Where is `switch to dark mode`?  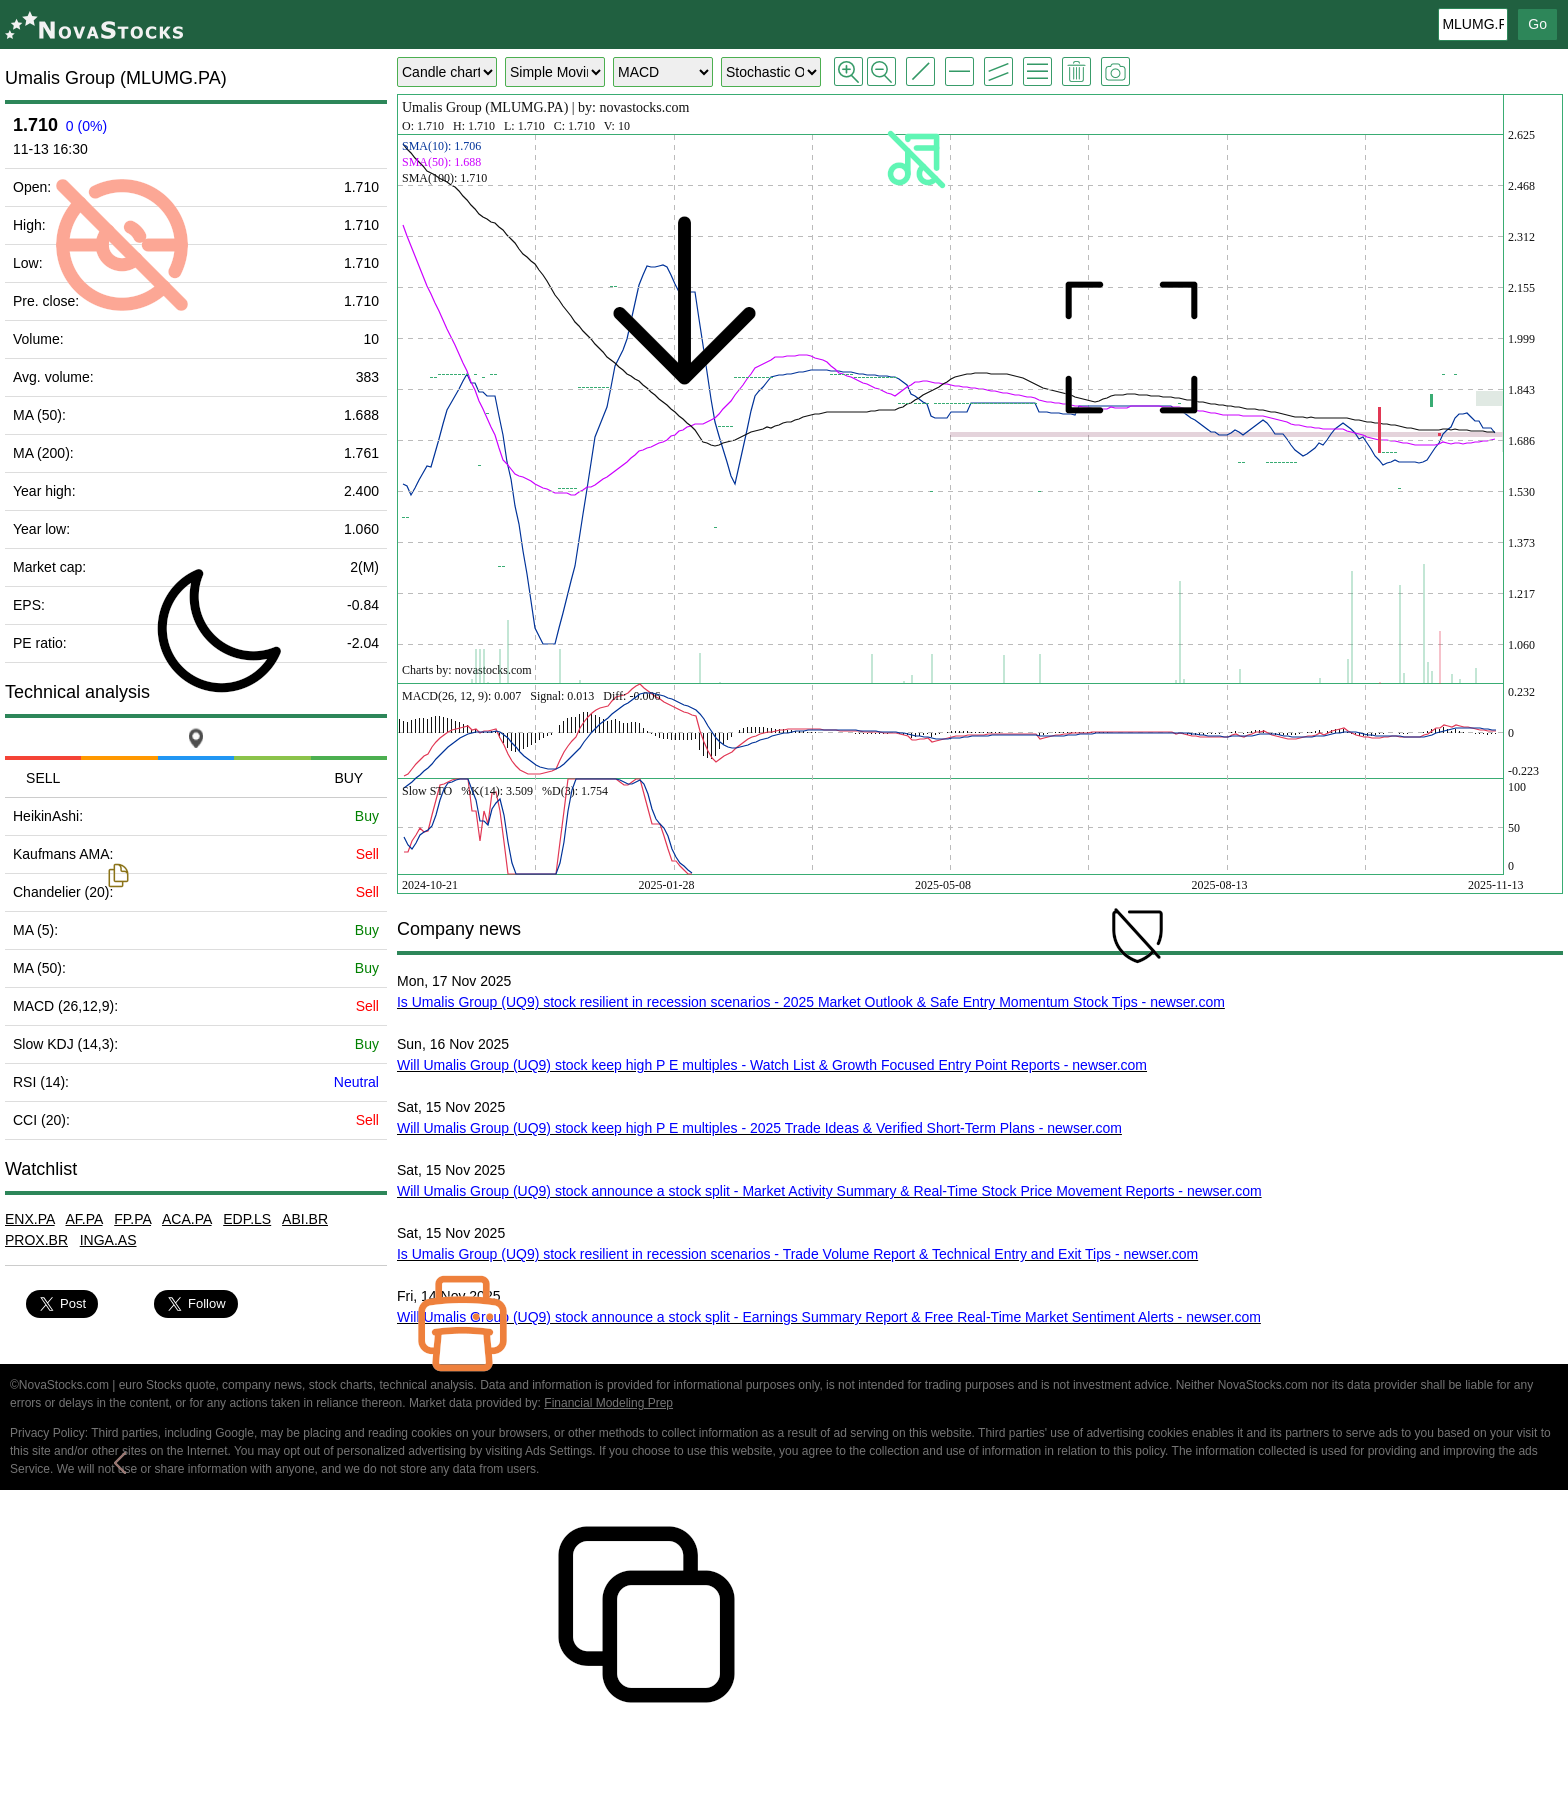
switch to dark mode is located at coordinates (217, 633).